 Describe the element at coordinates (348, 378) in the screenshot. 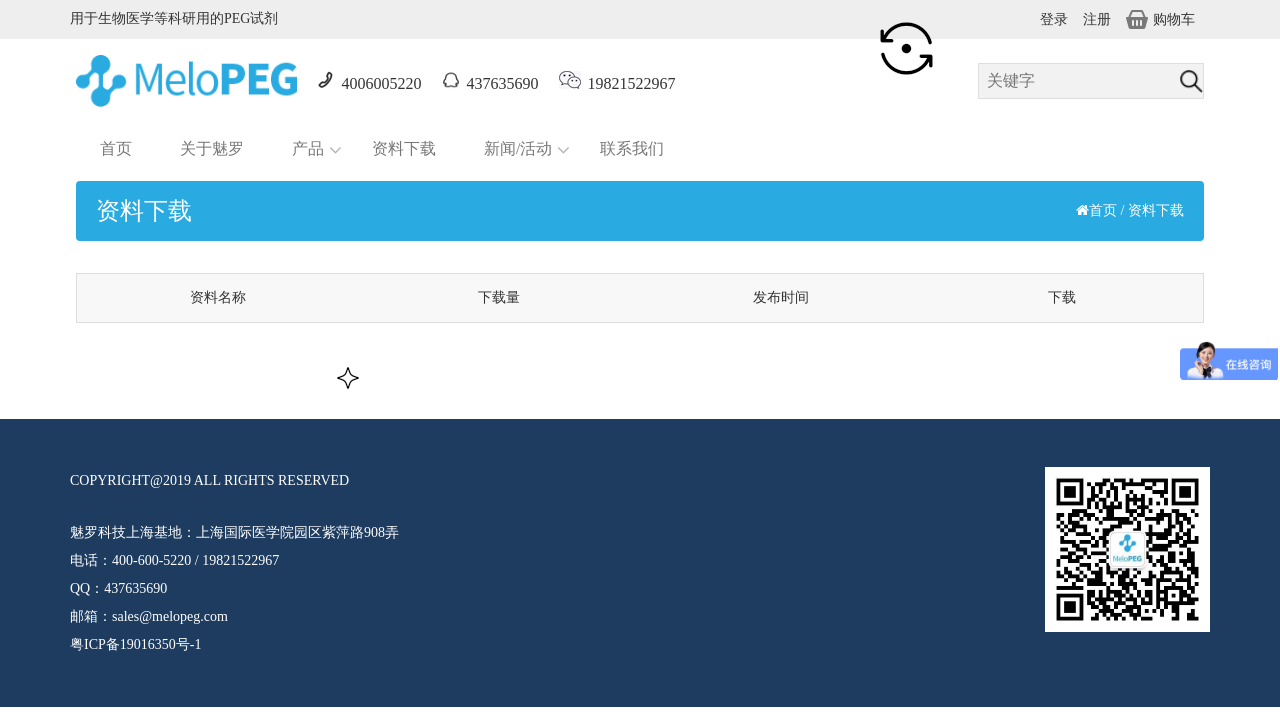

I see `indicates AI-generated or enhanced content` at that location.